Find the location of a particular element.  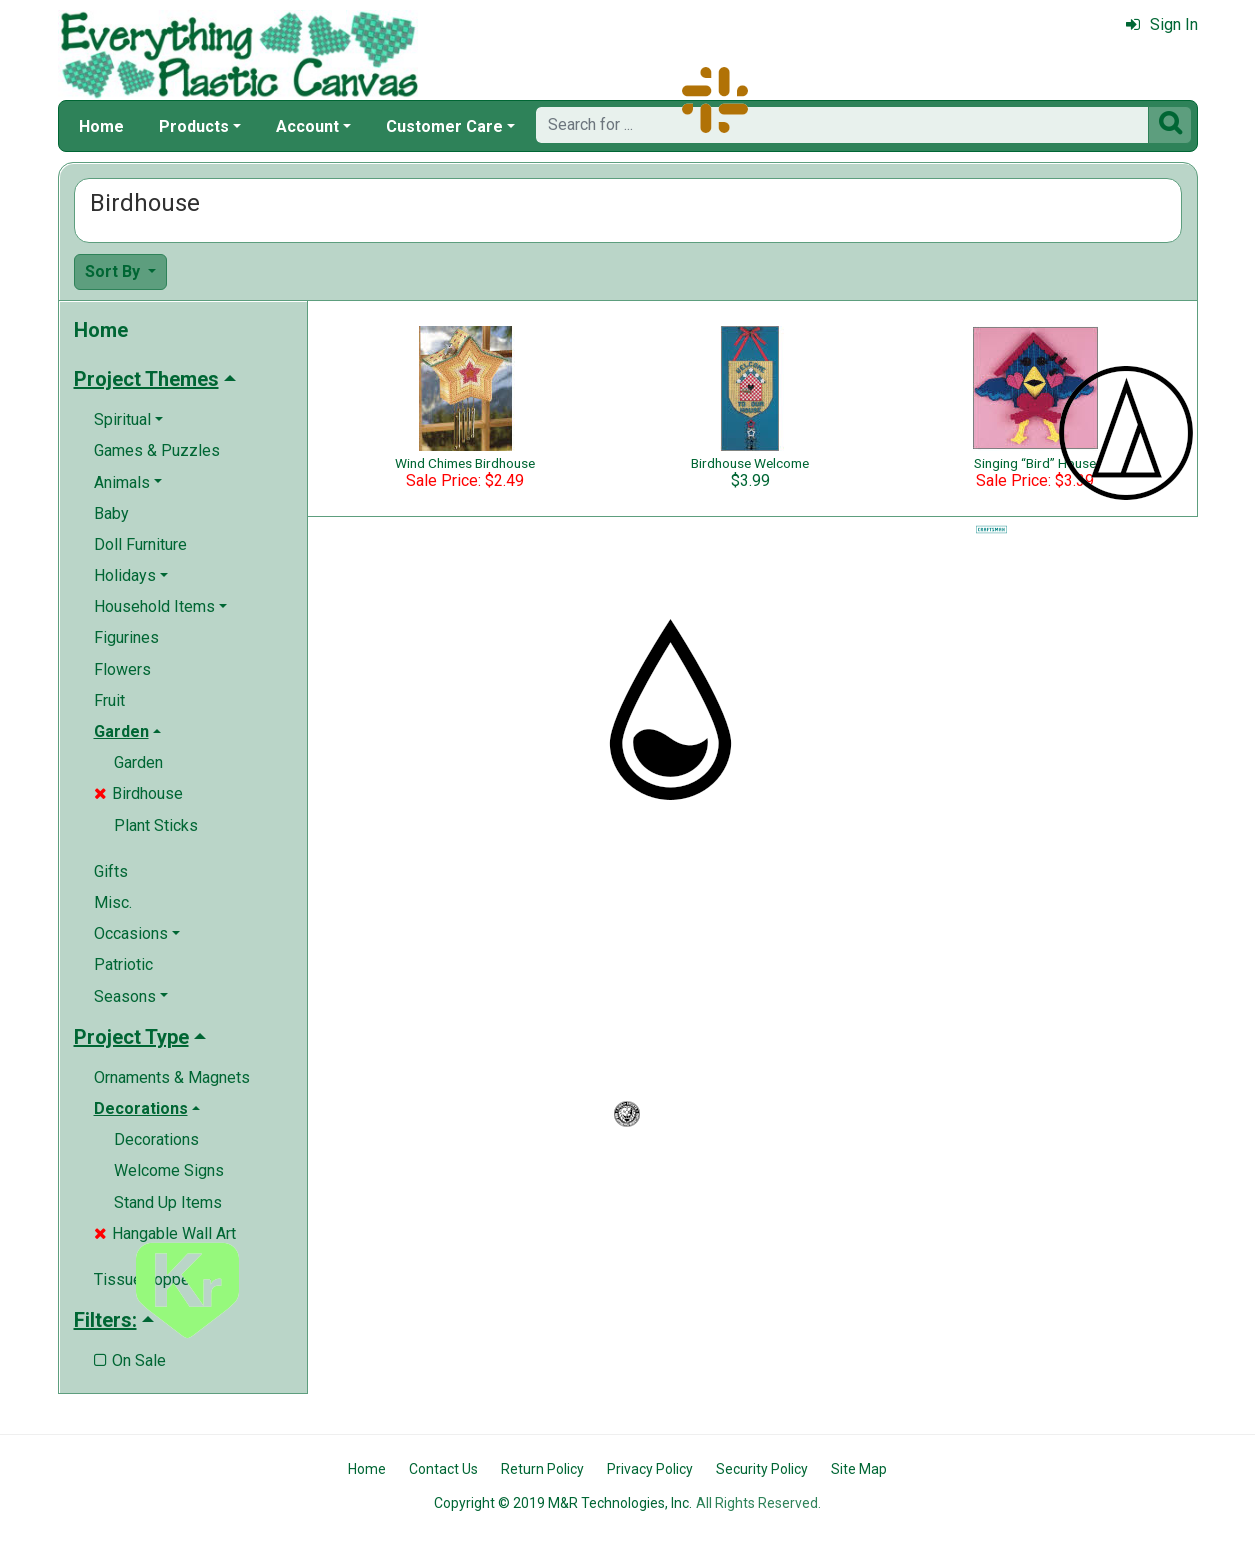

audio-technica brand logo is located at coordinates (1126, 433).